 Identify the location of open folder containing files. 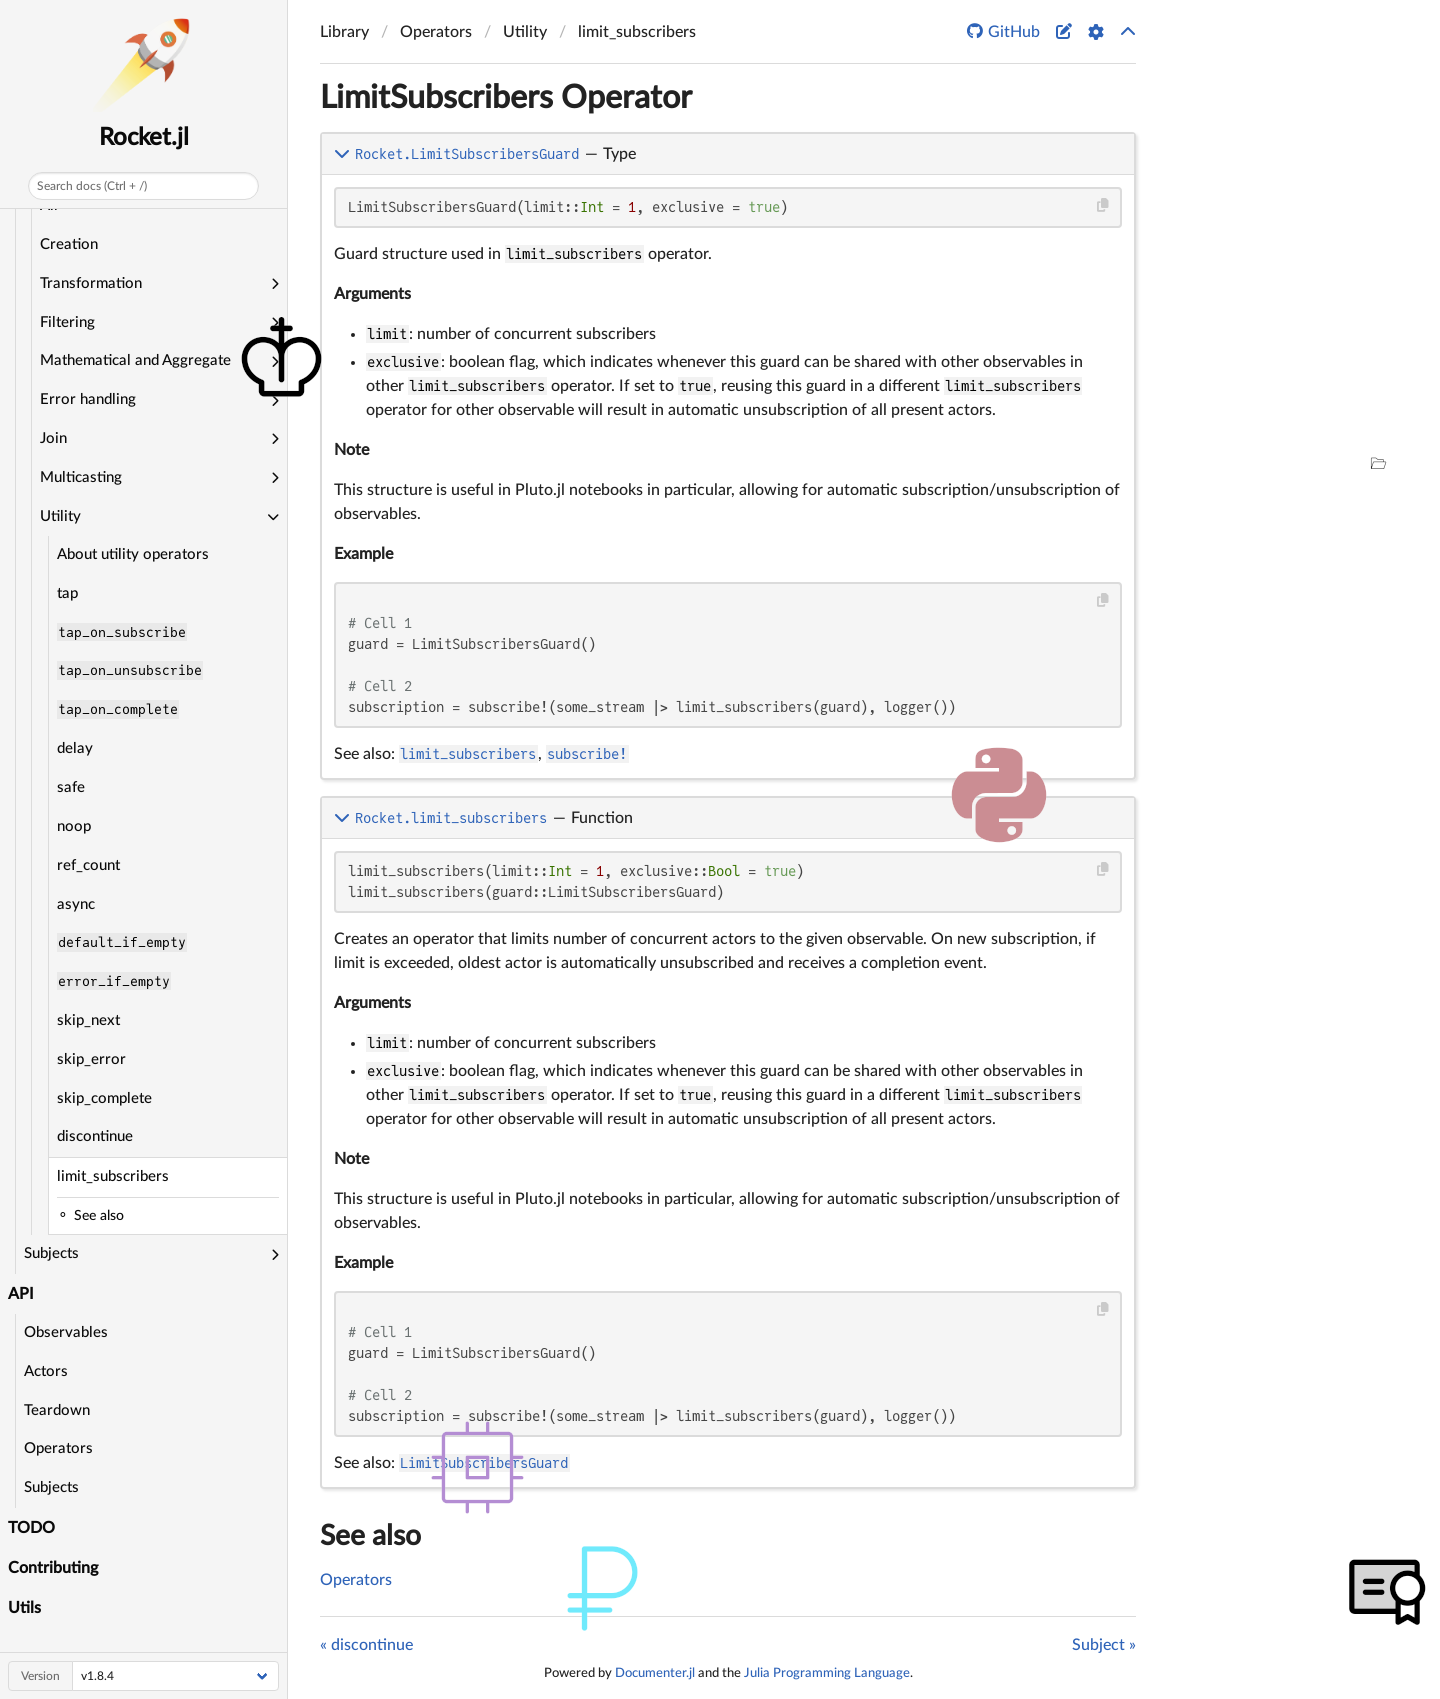
(1378, 463).